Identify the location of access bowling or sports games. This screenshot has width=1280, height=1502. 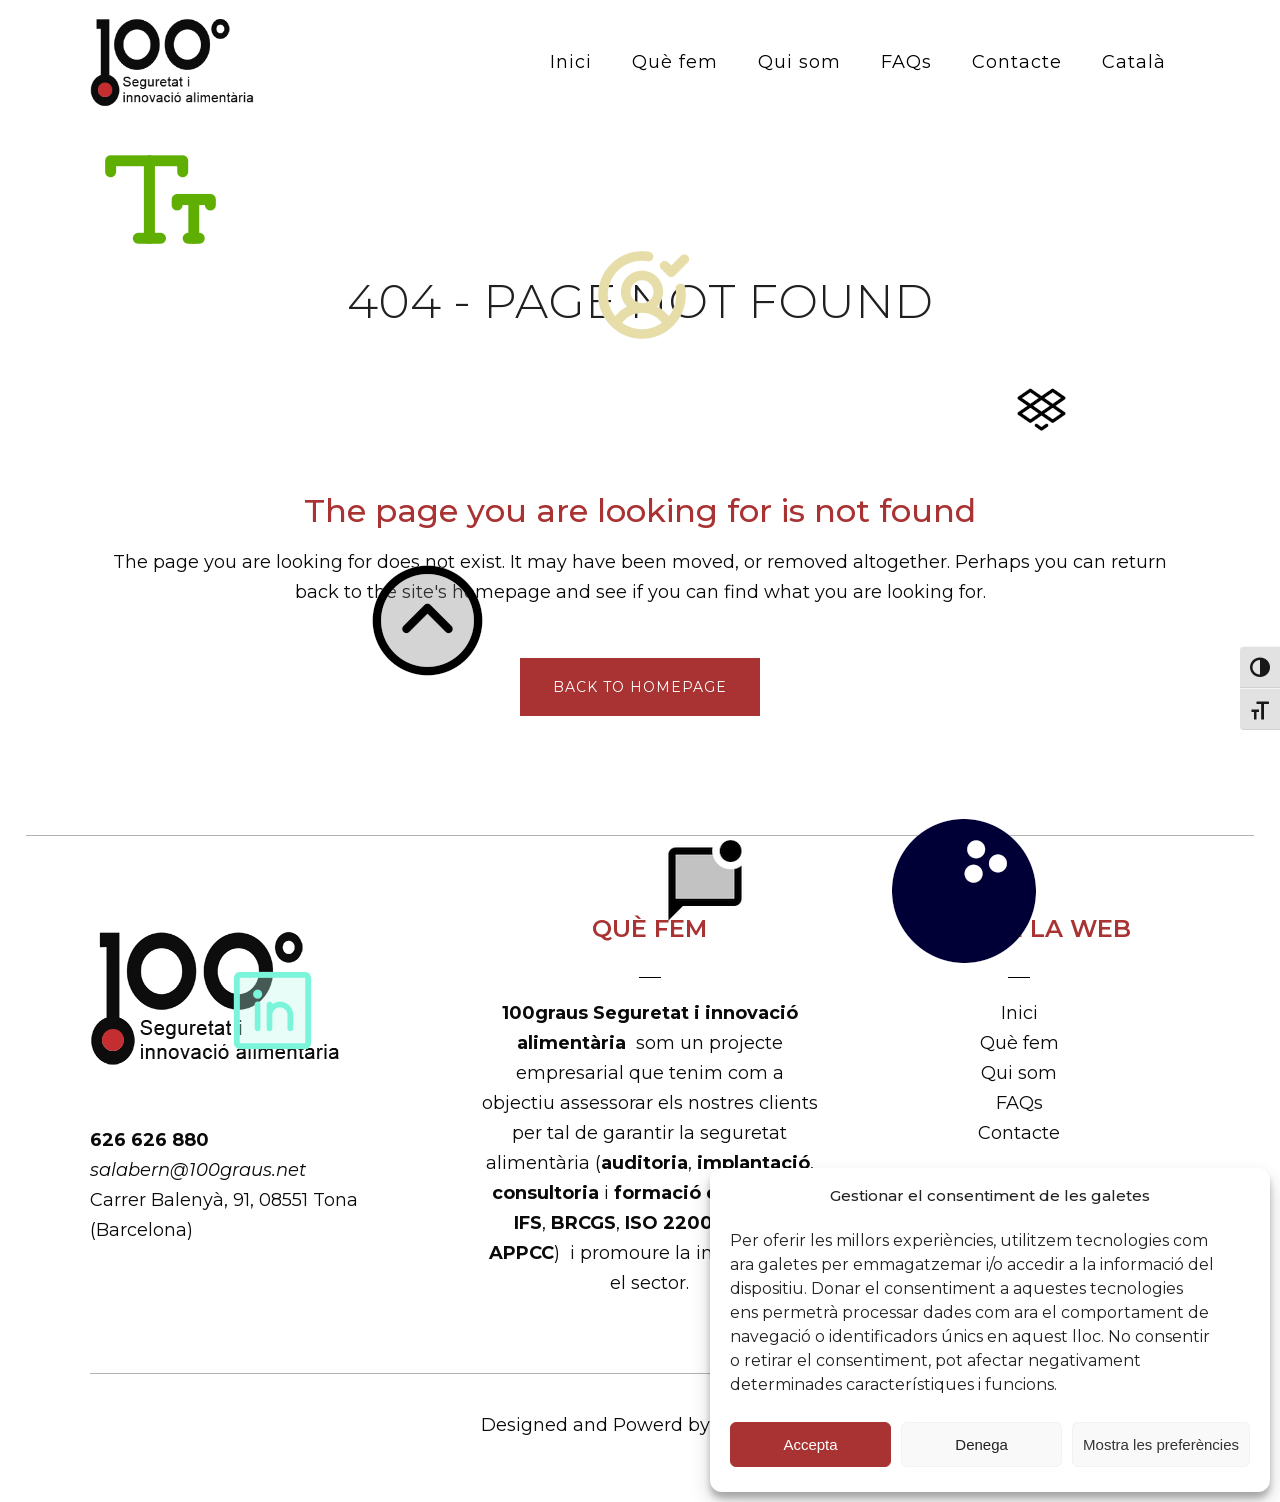
(964, 891).